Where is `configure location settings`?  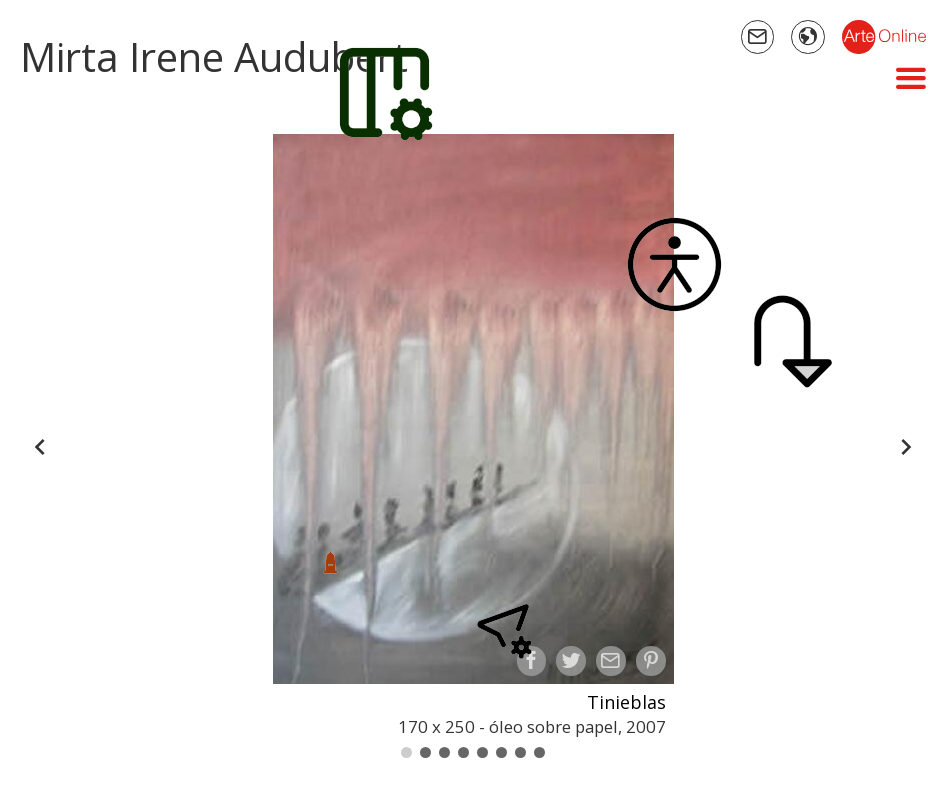 configure location settings is located at coordinates (503, 629).